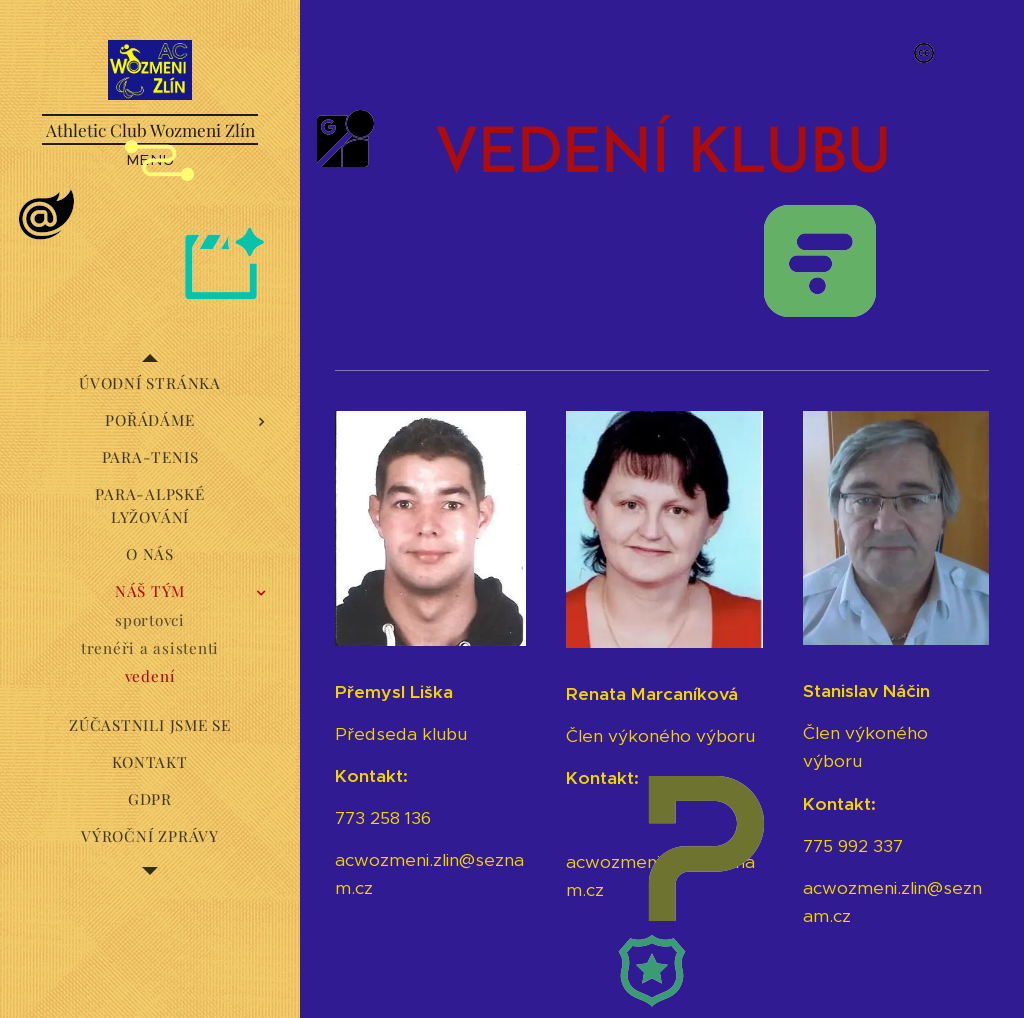  What do you see at coordinates (345, 138) in the screenshot?
I see `open google street view` at bounding box center [345, 138].